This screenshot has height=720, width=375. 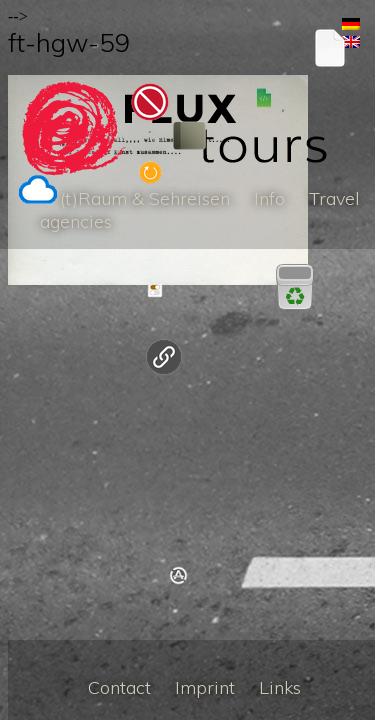 What do you see at coordinates (264, 98) in the screenshot?
I see `a qt resource file used in nokia/qt development` at bounding box center [264, 98].